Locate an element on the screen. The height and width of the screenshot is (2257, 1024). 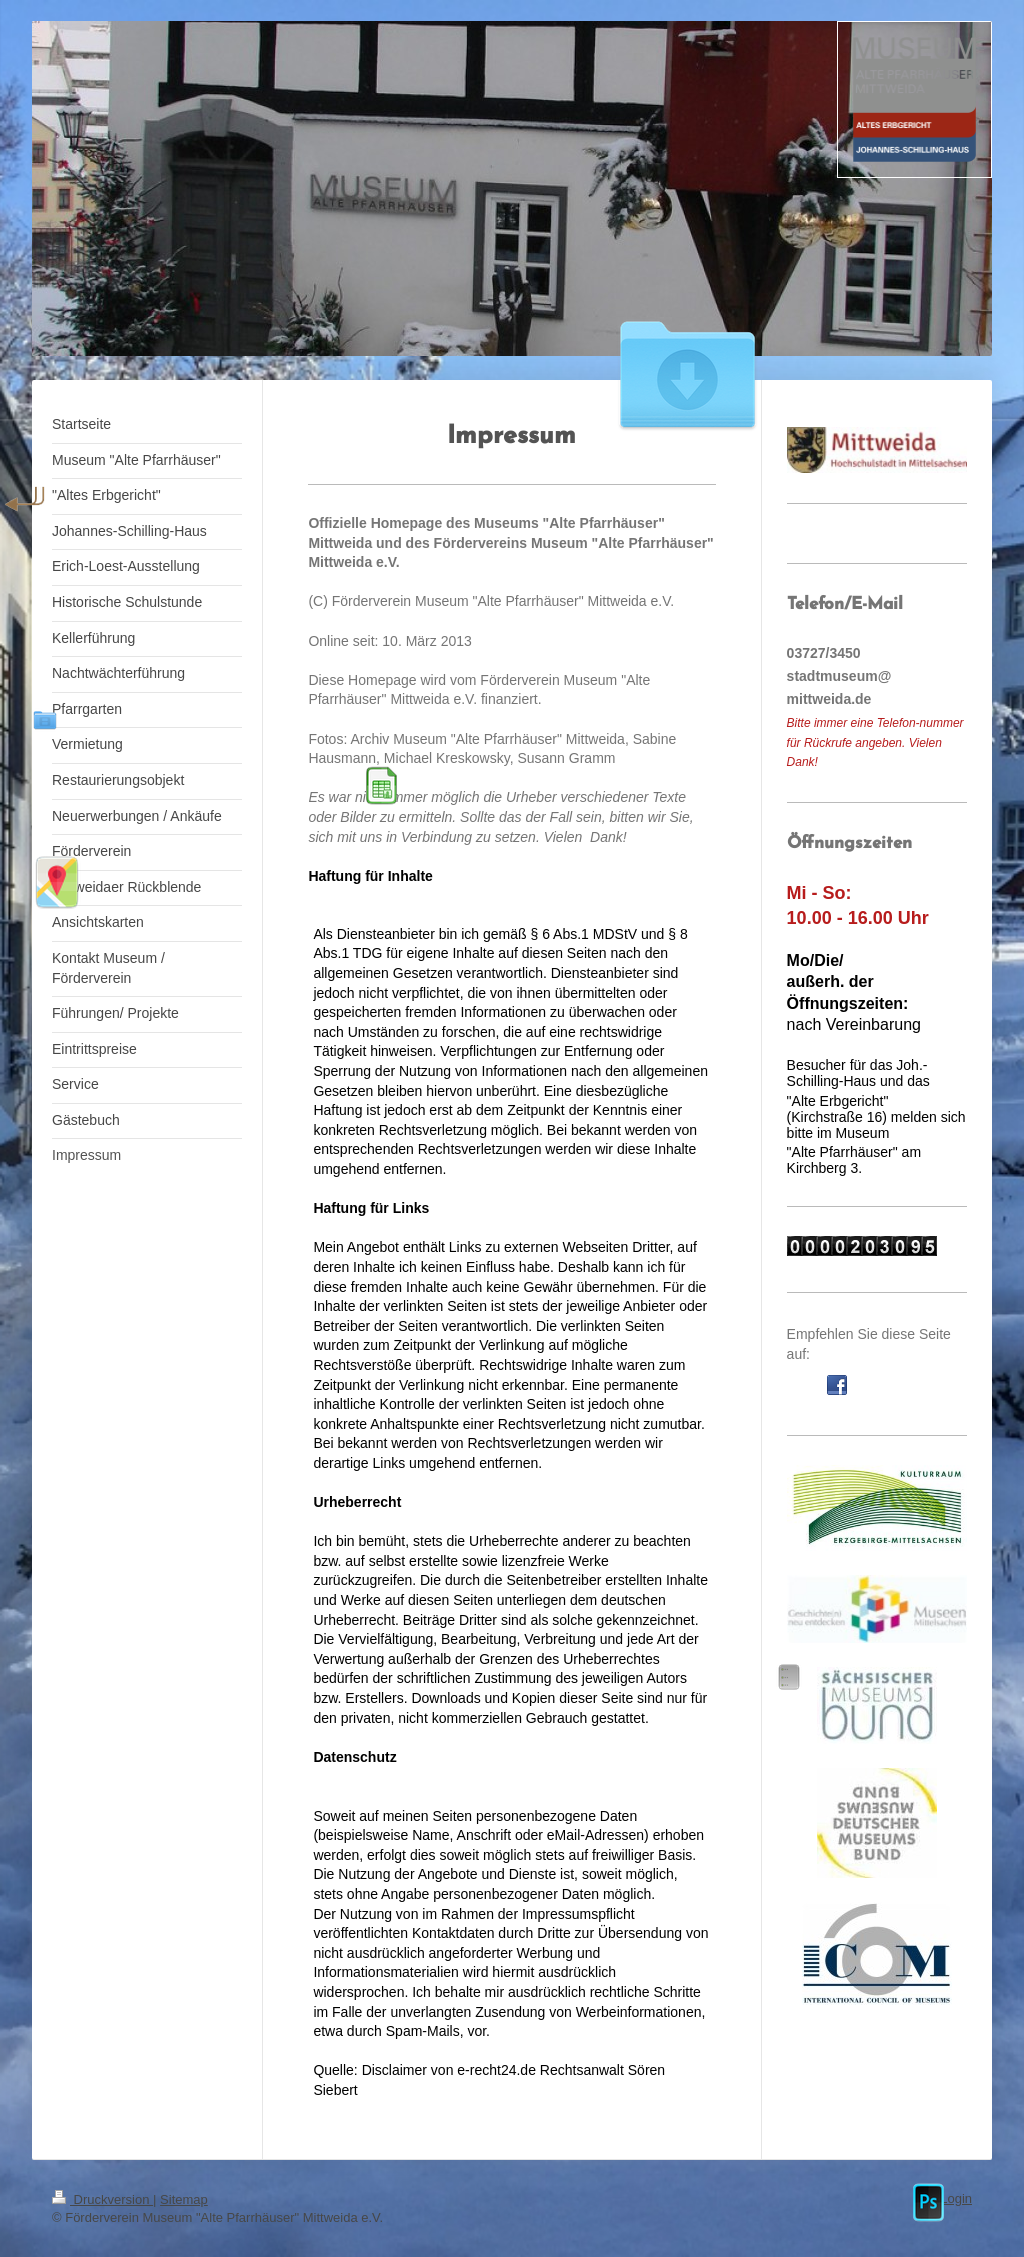
access network server settings is located at coordinates (789, 1677).